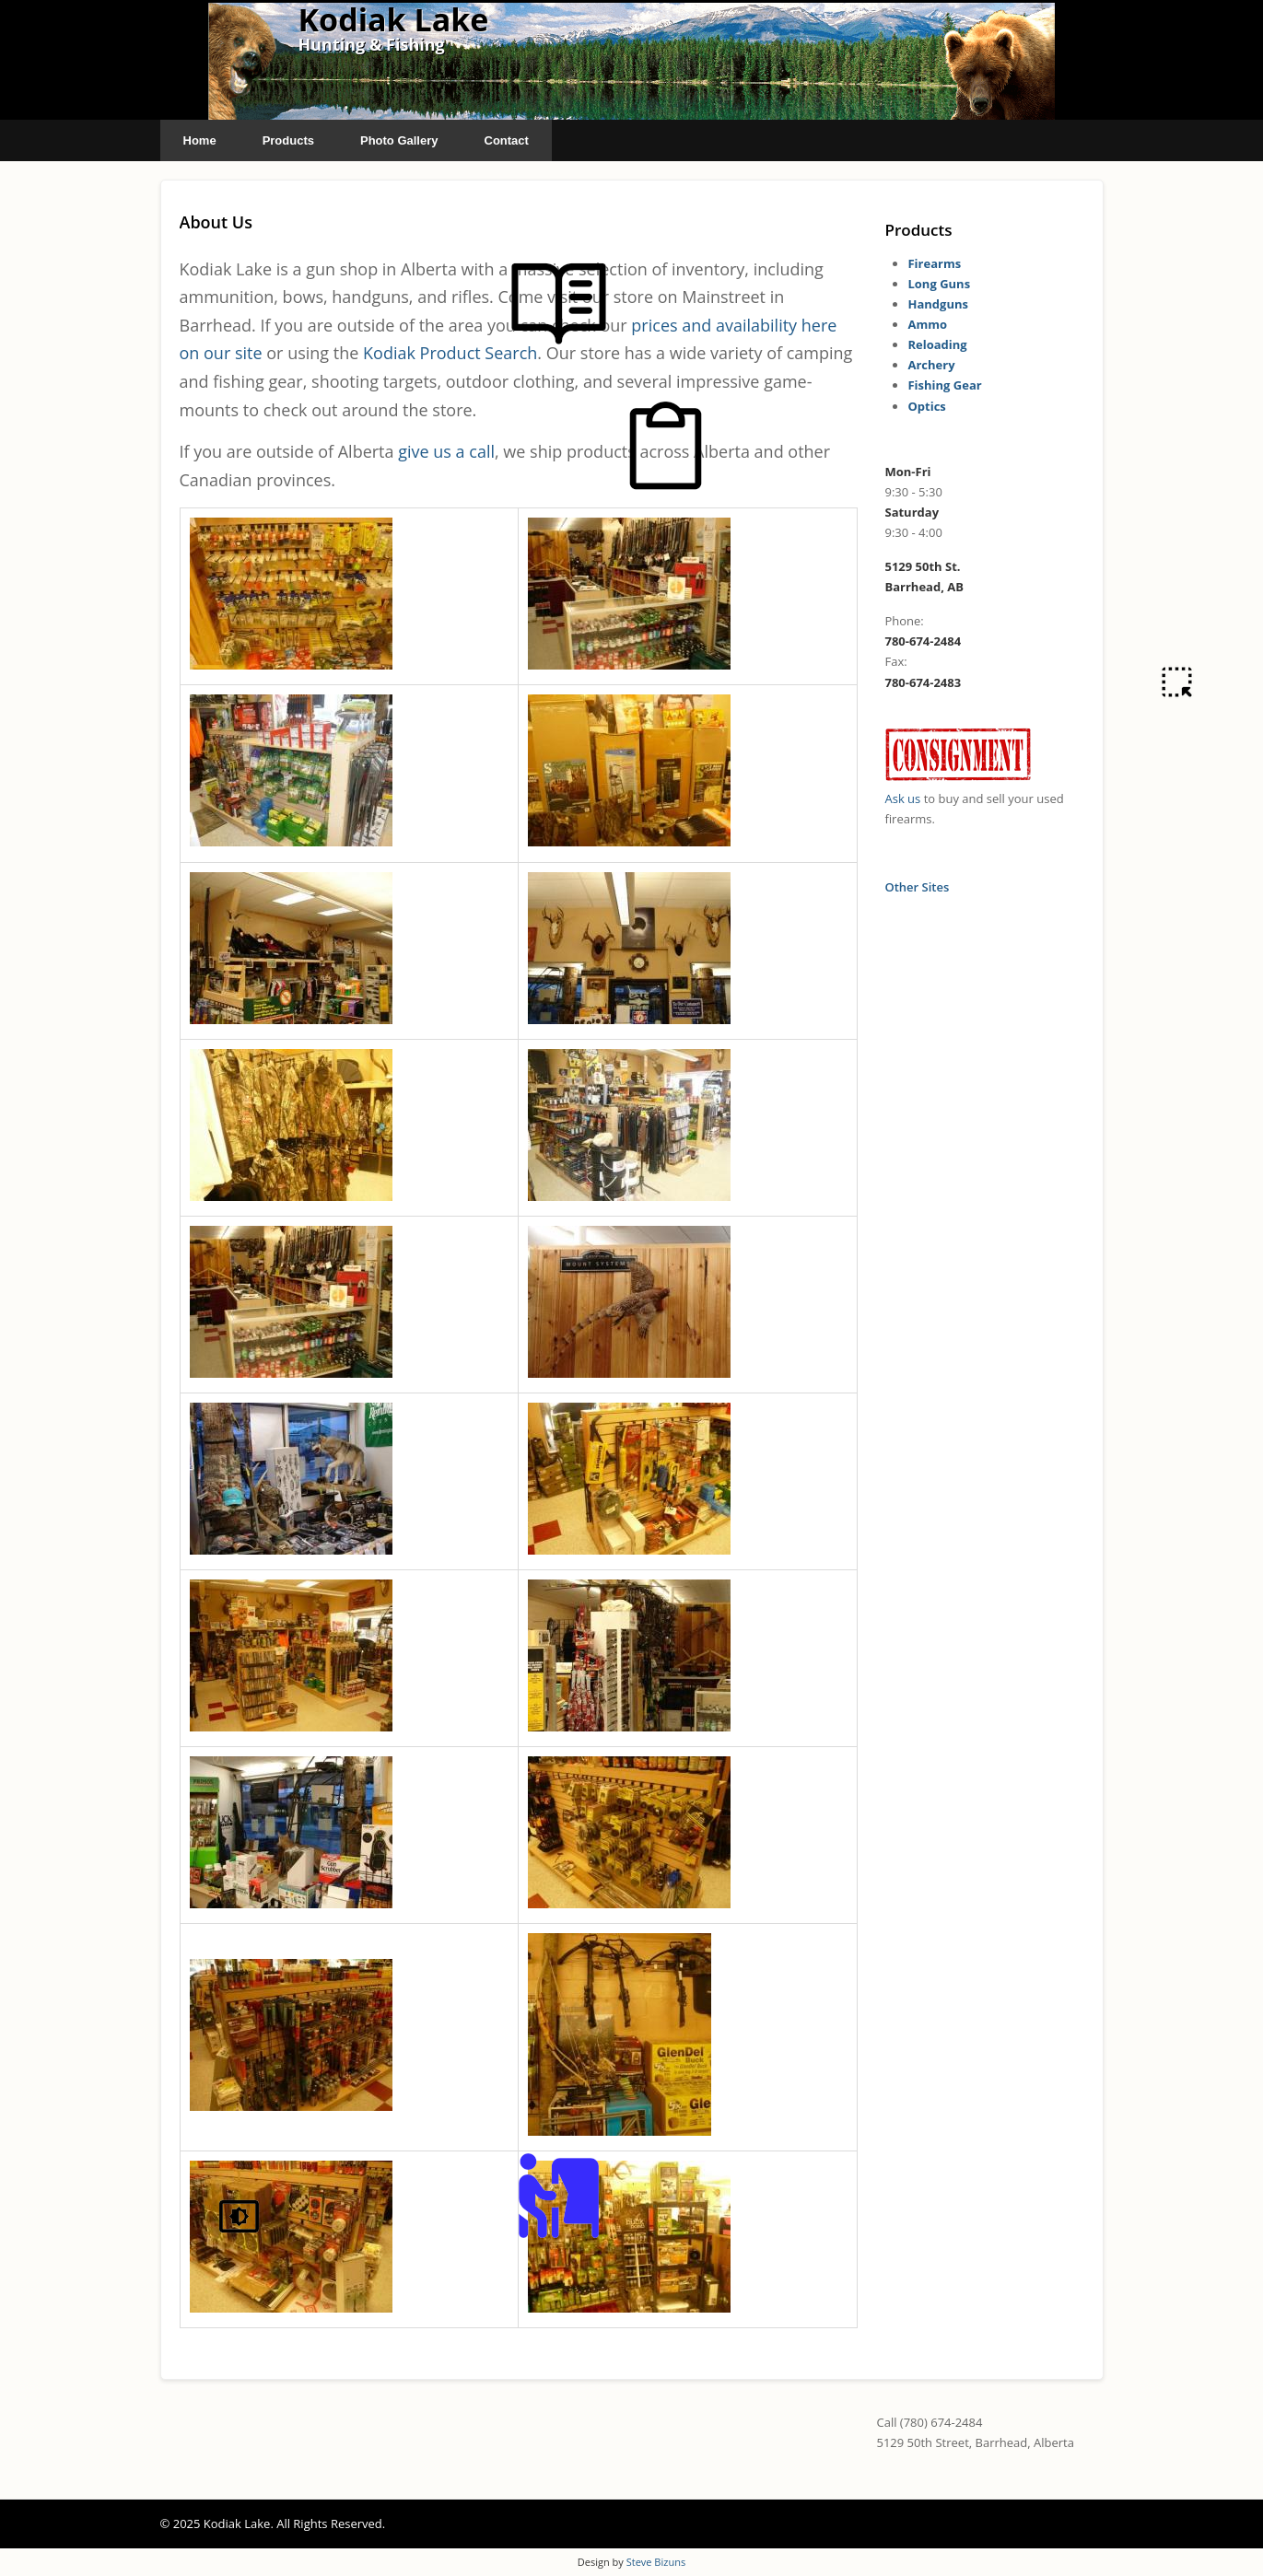 The height and width of the screenshot is (2576, 1263). I want to click on open reading mode or e-reader, so click(558, 297).